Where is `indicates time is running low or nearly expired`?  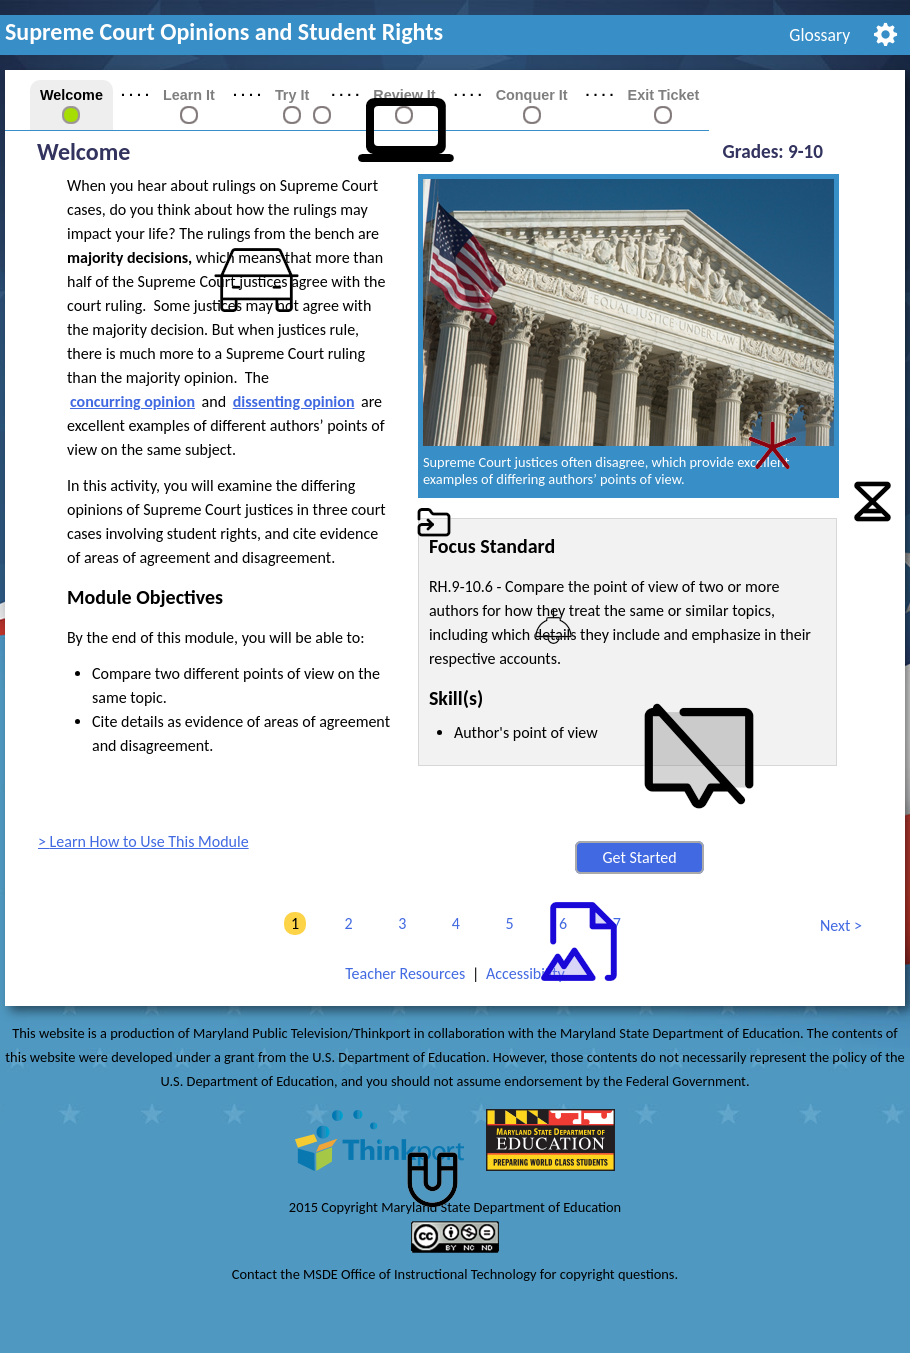 indicates time is running low or nearly expired is located at coordinates (872, 501).